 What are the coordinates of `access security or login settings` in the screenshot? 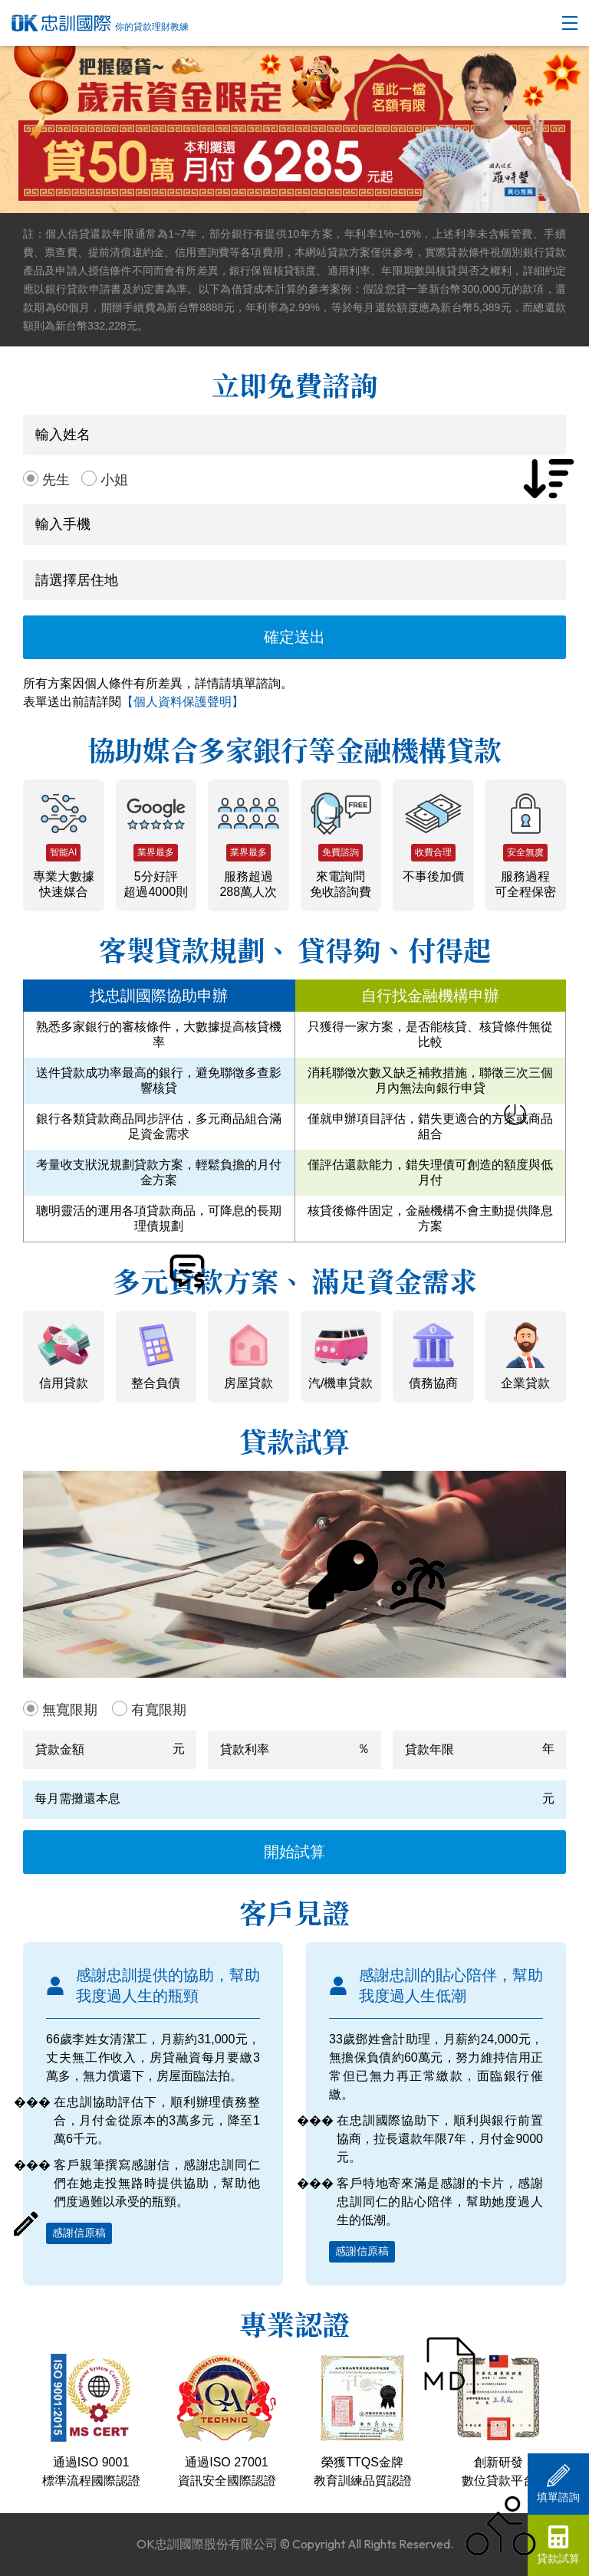 It's located at (342, 1576).